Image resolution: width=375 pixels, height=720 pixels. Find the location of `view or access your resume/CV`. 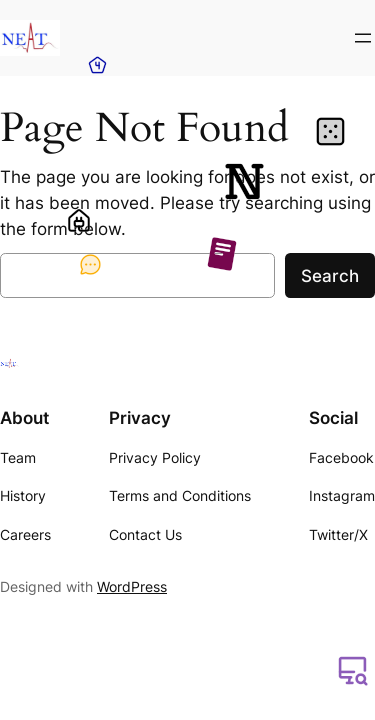

view or access your resume/CV is located at coordinates (222, 254).